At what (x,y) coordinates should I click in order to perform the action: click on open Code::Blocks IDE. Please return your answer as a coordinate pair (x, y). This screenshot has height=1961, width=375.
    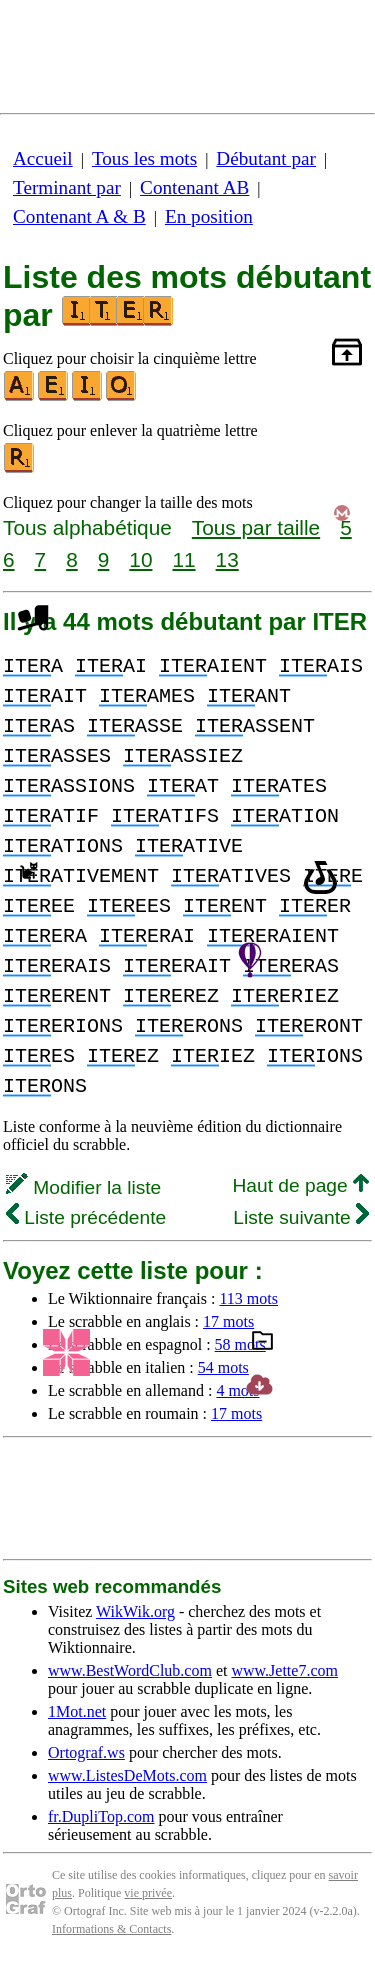
    Looking at the image, I should click on (66, 1352).